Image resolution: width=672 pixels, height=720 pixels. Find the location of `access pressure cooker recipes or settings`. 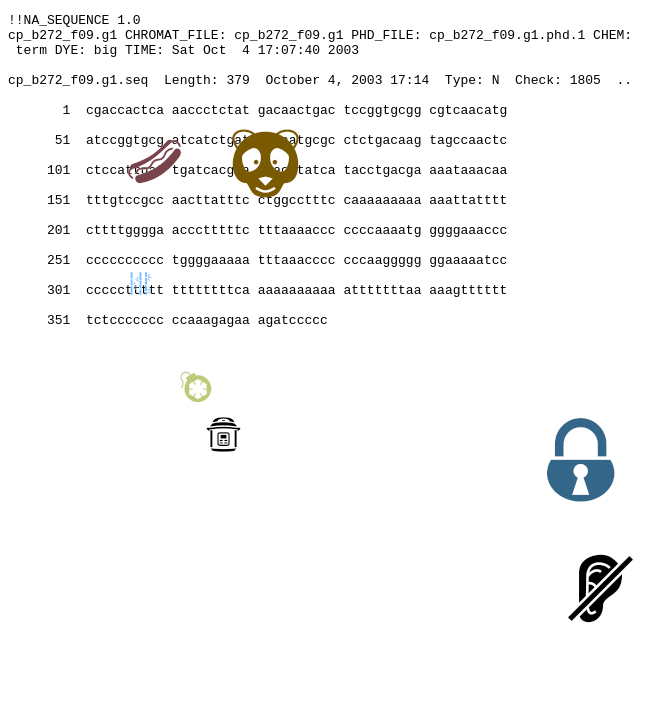

access pressure cooker recipes or settings is located at coordinates (223, 434).